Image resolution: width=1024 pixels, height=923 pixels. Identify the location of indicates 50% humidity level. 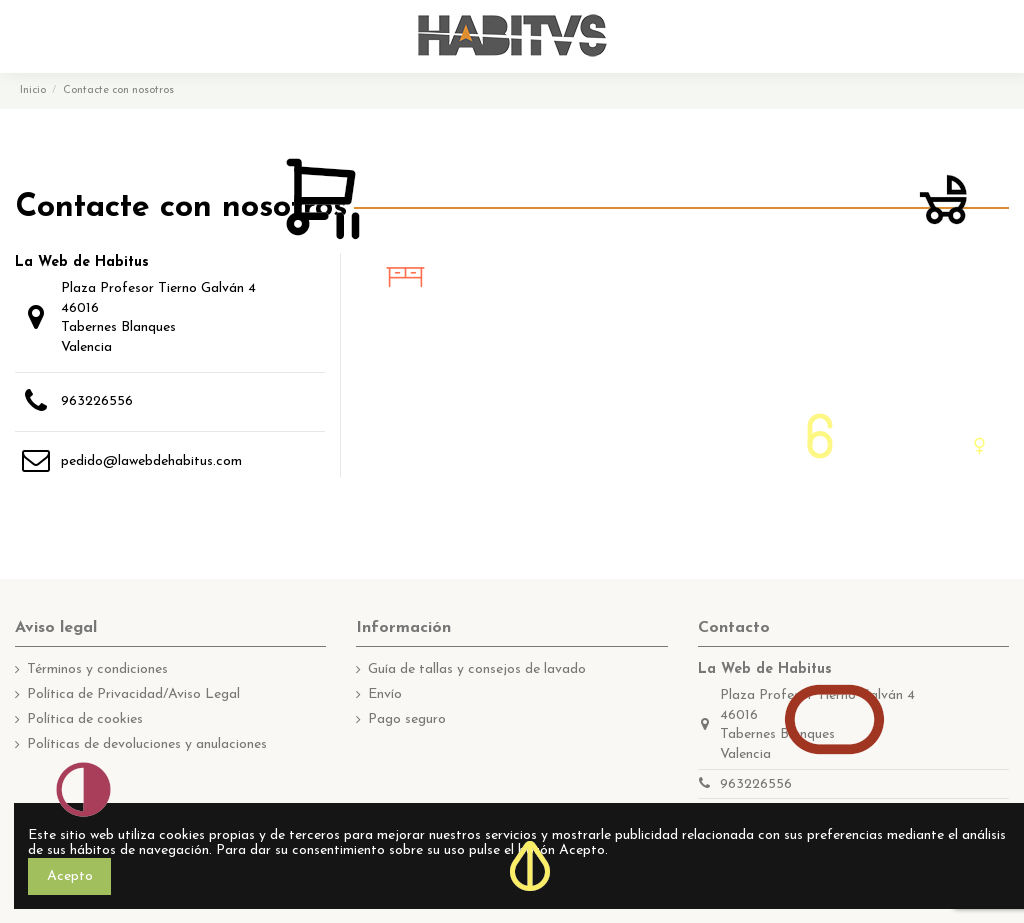
(530, 866).